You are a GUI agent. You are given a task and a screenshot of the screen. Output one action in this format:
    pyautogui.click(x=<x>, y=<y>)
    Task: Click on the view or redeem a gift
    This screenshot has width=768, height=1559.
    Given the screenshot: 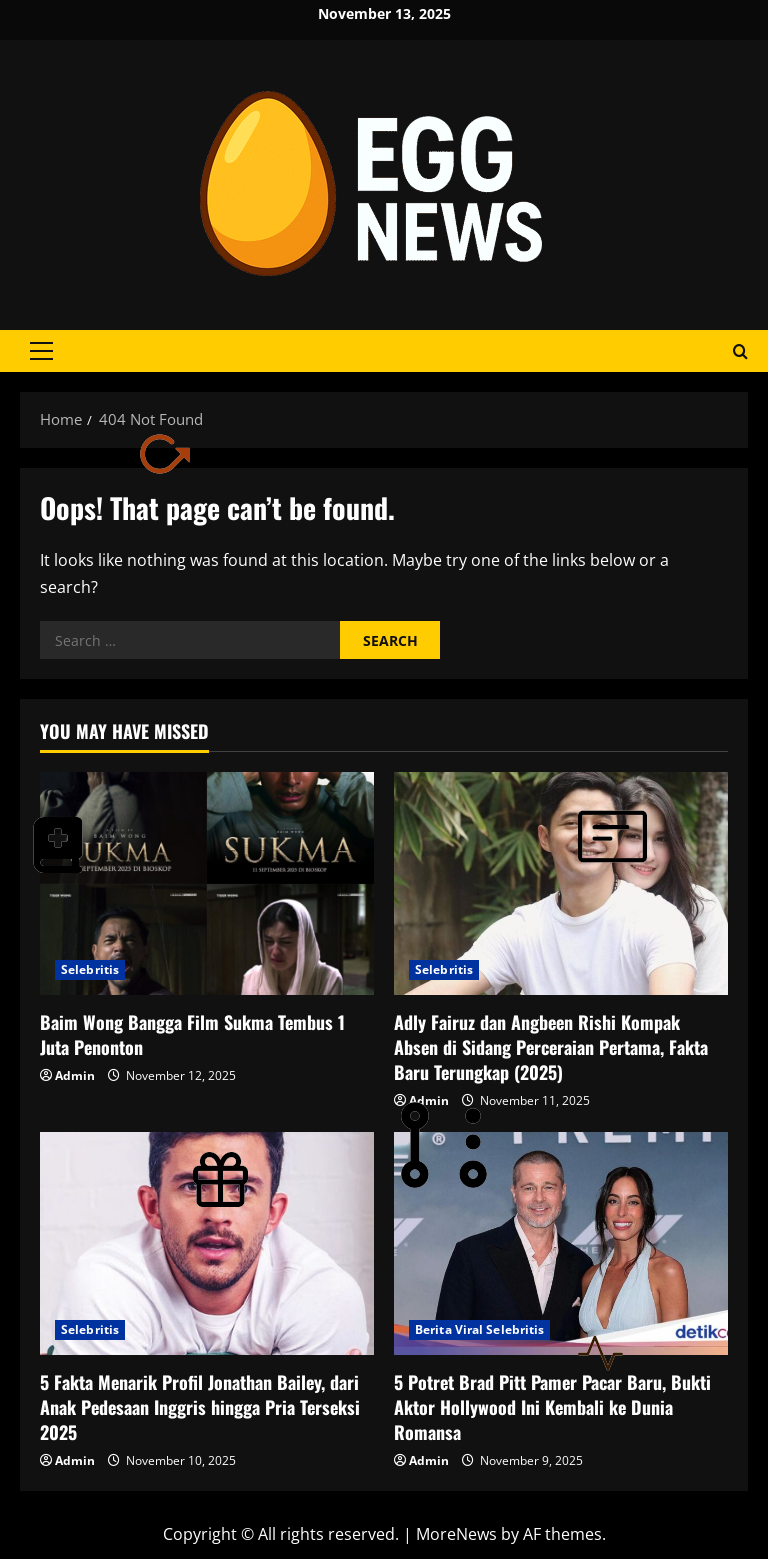 What is the action you would take?
    pyautogui.click(x=220, y=1179)
    